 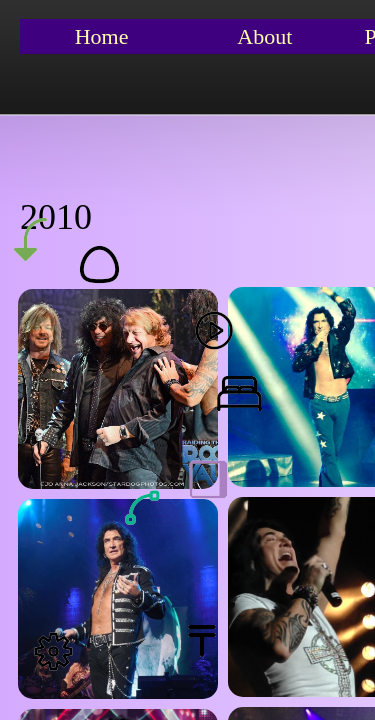 What do you see at coordinates (53, 651) in the screenshot?
I see `access settings or preferences` at bounding box center [53, 651].